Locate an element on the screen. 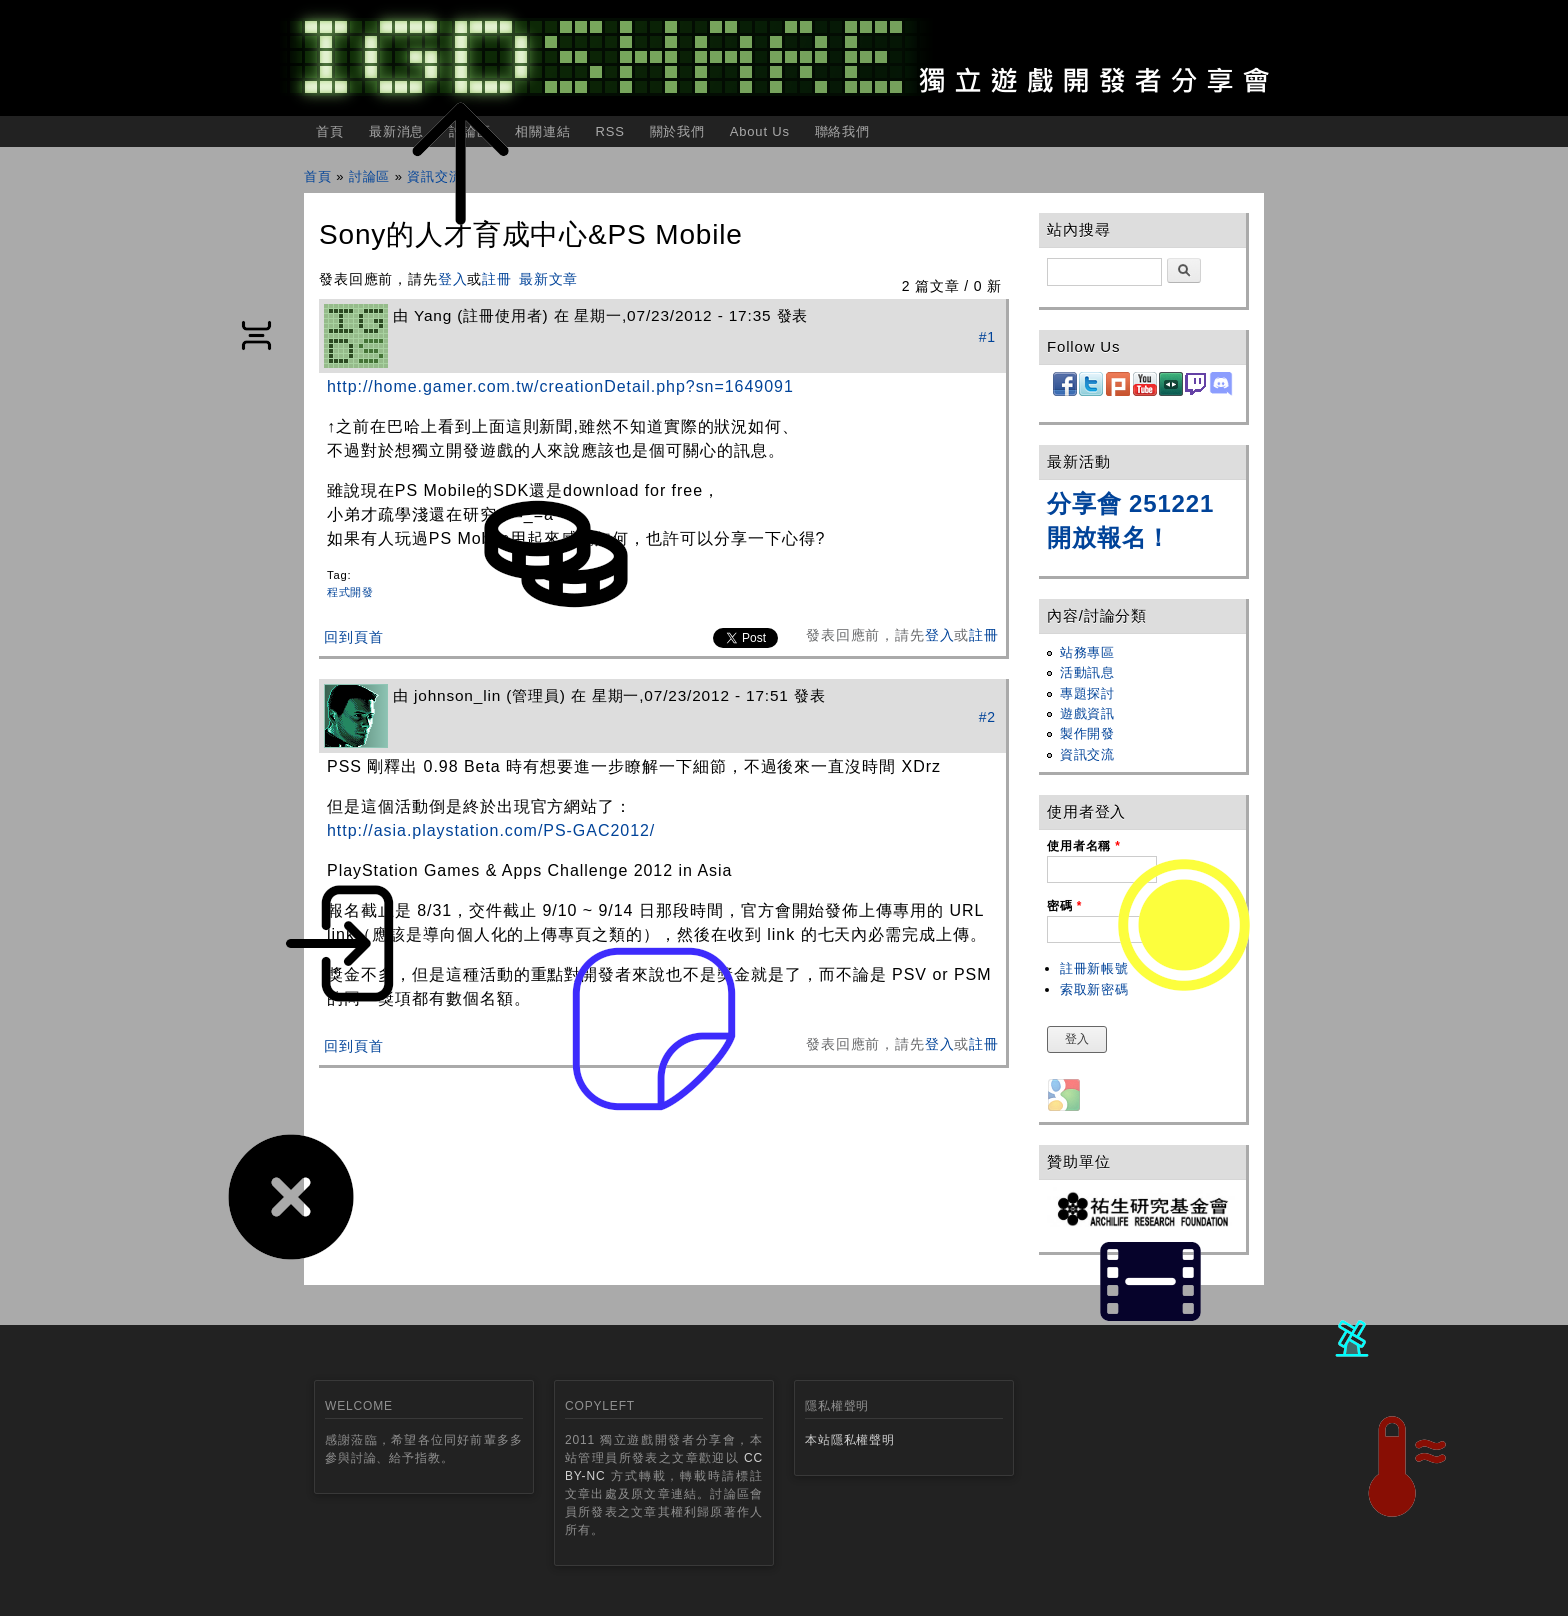  close or dismiss a dialog is located at coordinates (291, 1197).